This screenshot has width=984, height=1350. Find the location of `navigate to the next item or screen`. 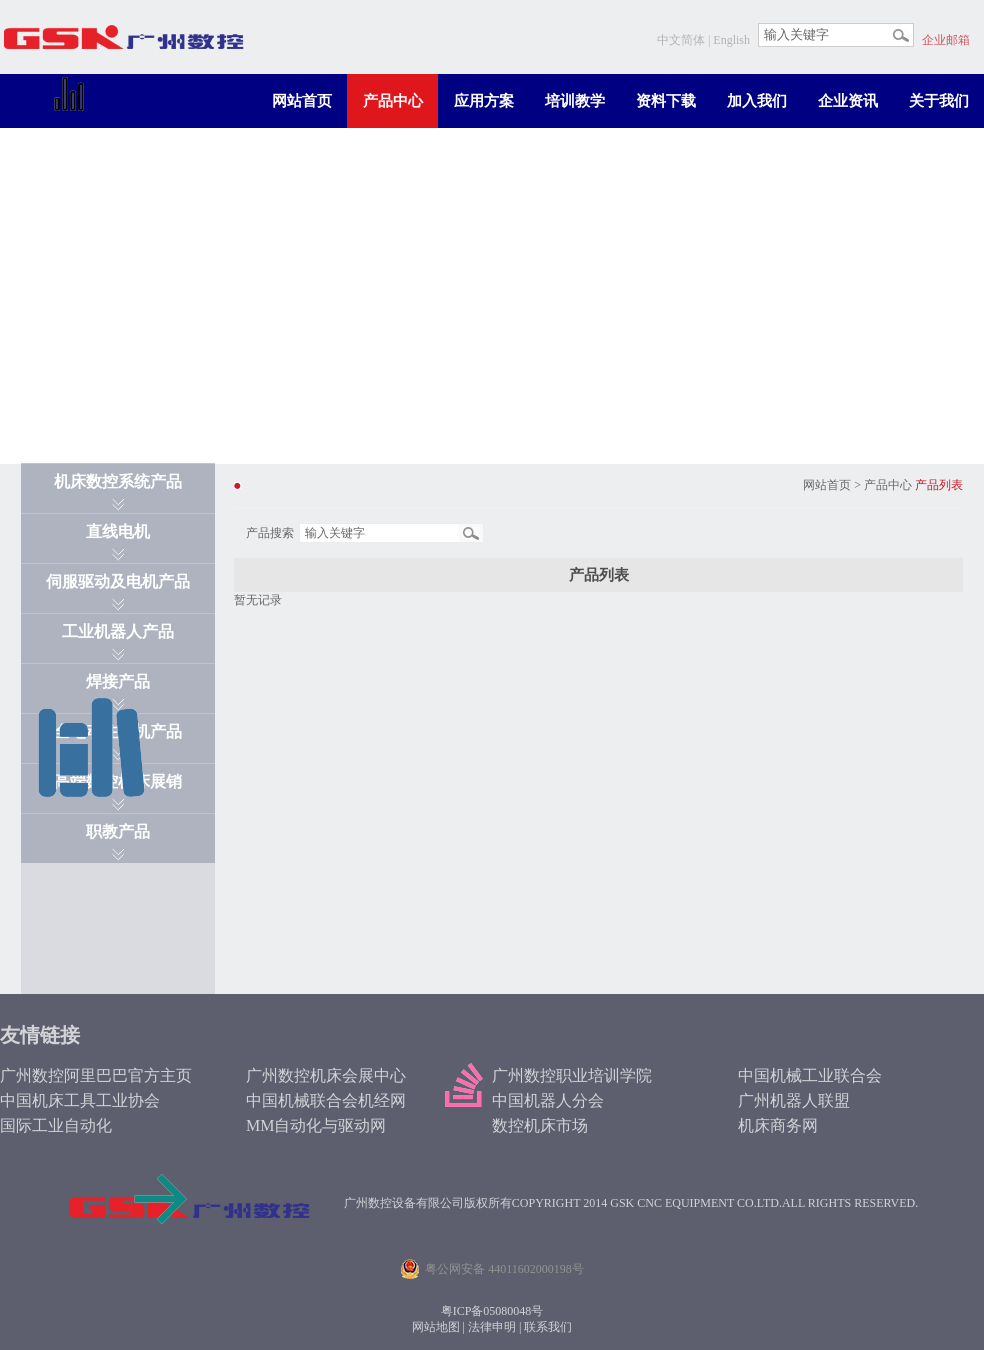

navigate to the next item or screen is located at coordinates (160, 1199).